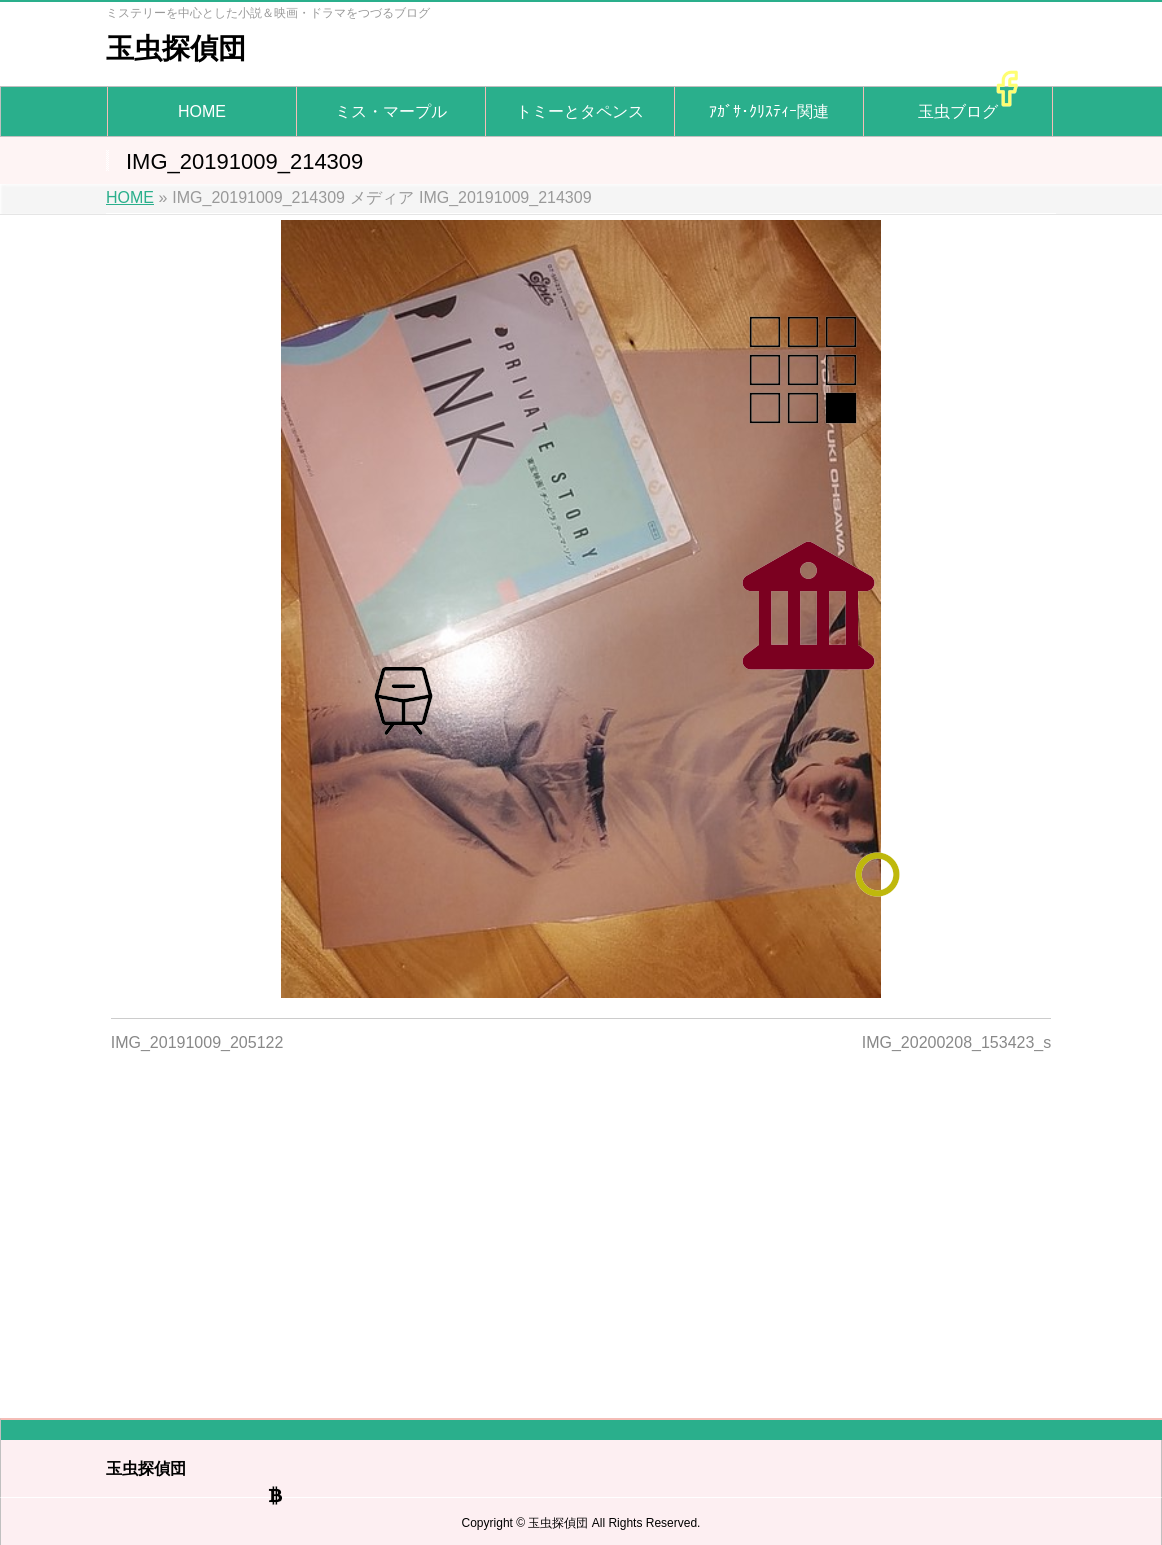  What do you see at coordinates (275, 1495) in the screenshot?
I see `bitcoin cryptocurrency logo` at bounding box center [275, 1495].